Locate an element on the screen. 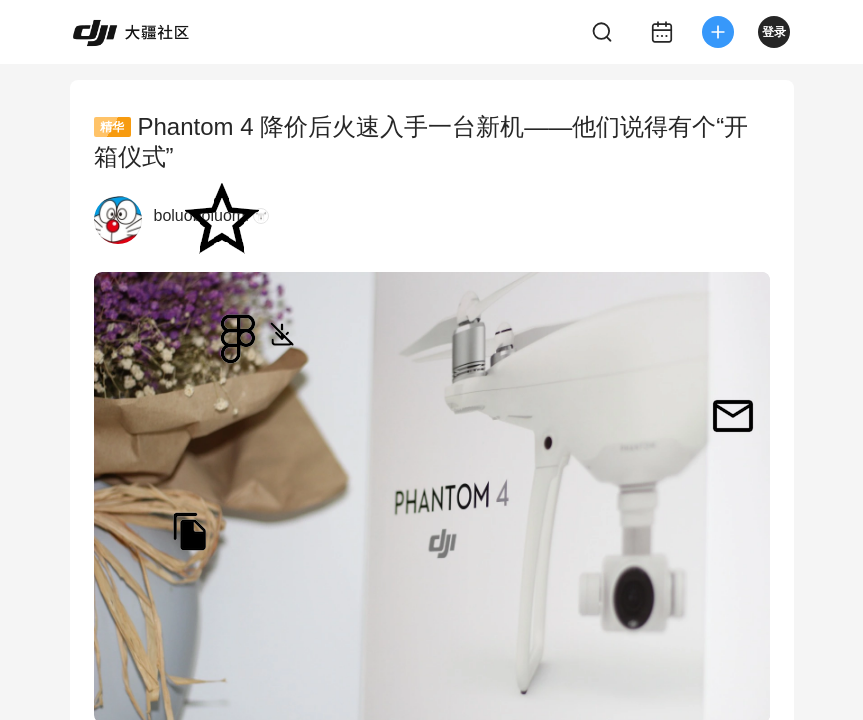 This screenshot has width=863, height=720. download unavailable or disabled is located at coordinates (282, 334).